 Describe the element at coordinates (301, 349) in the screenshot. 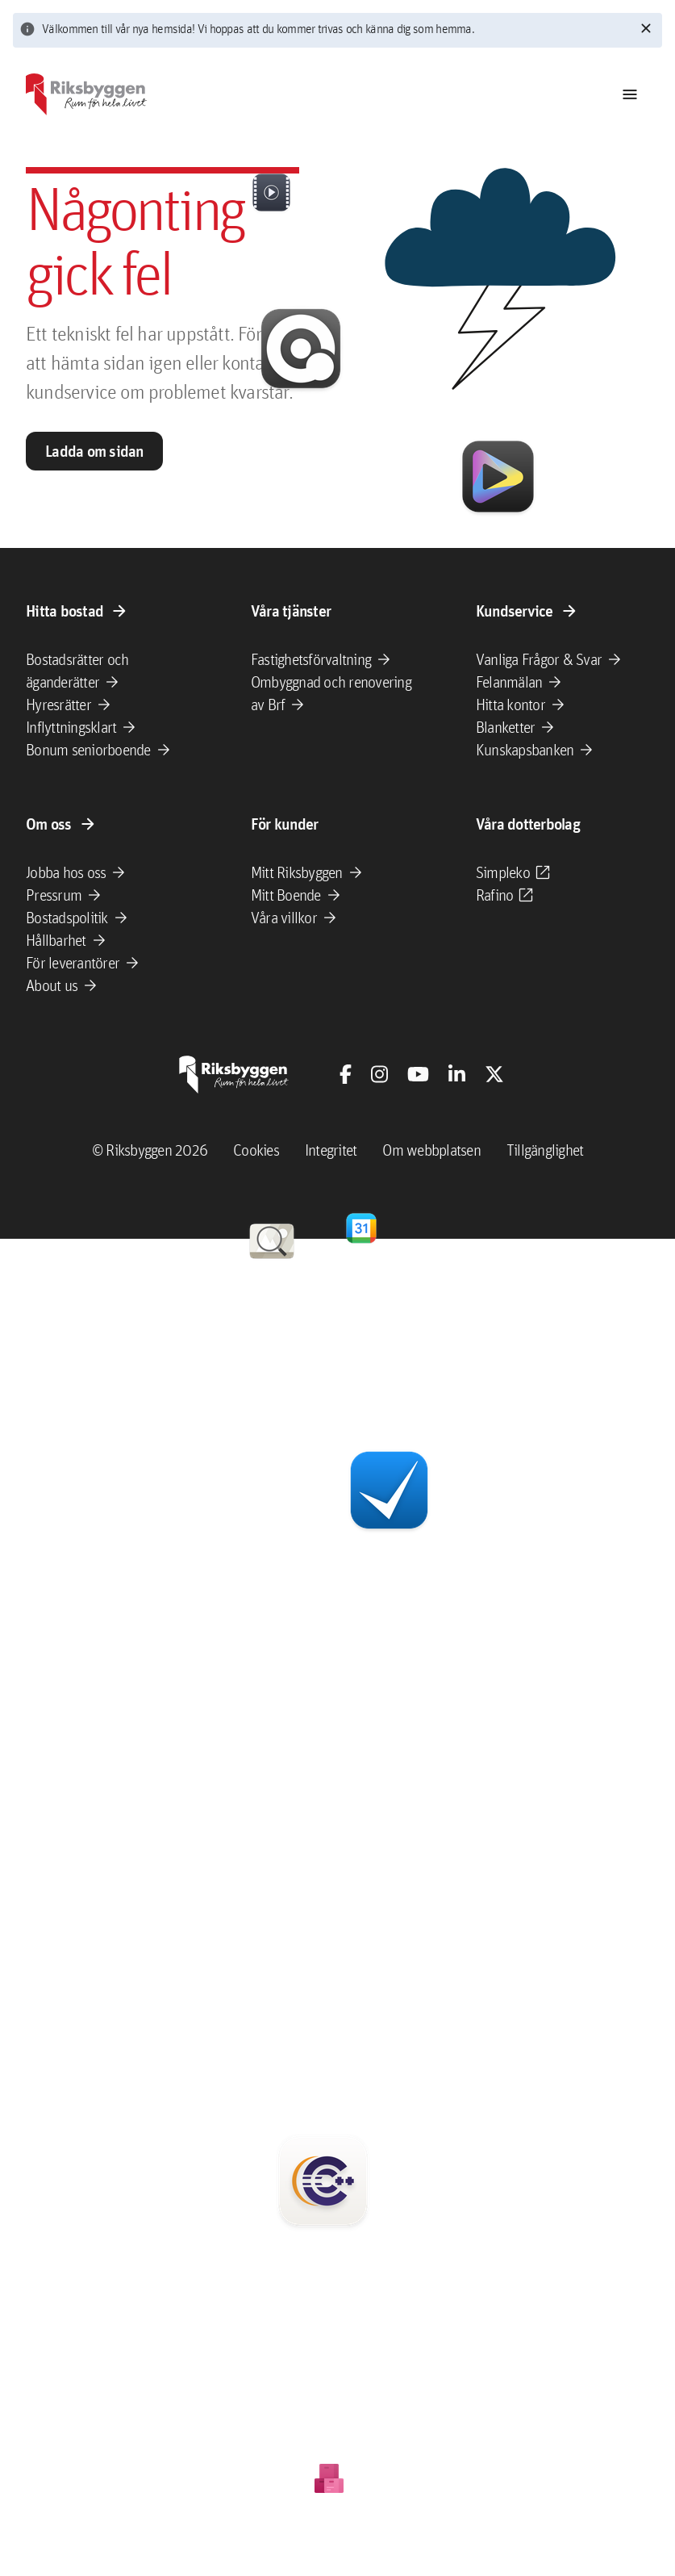

I see `open giada audio sequencer application` at that location.